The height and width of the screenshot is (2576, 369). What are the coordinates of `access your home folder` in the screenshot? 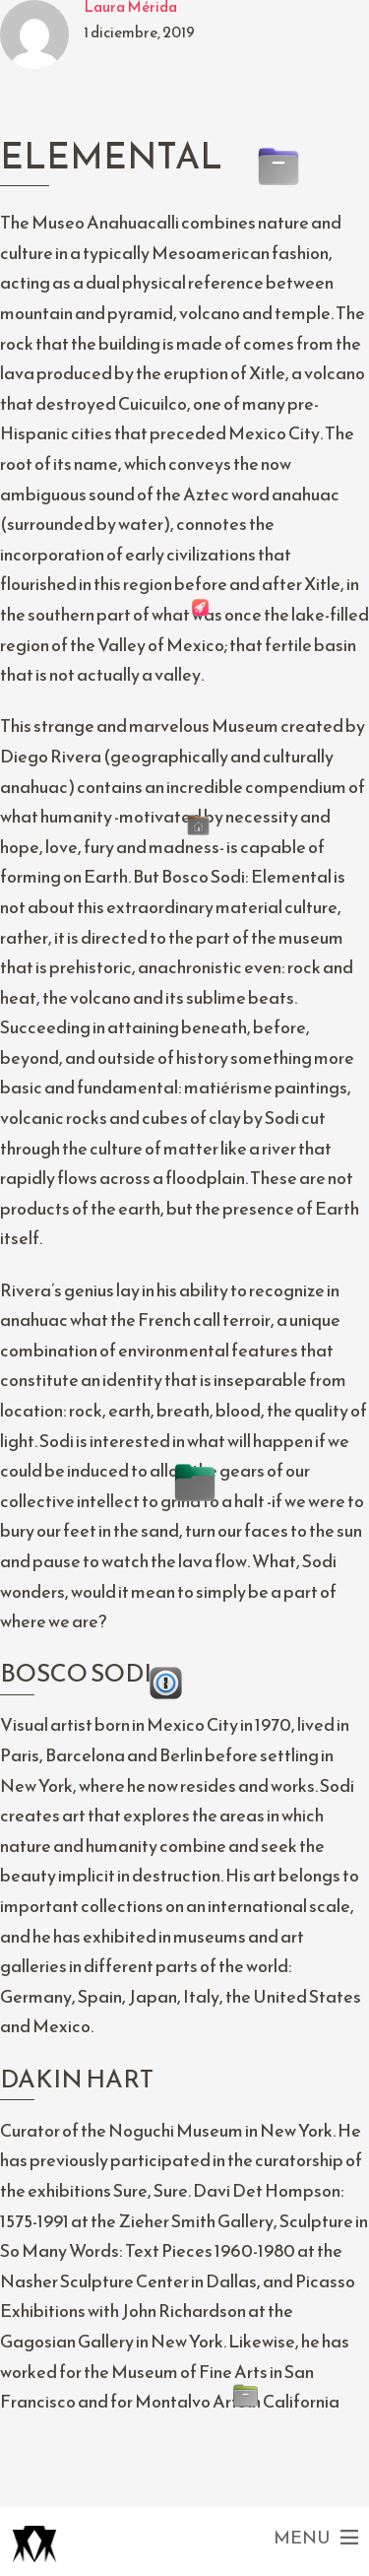 It's located at (198, 825).